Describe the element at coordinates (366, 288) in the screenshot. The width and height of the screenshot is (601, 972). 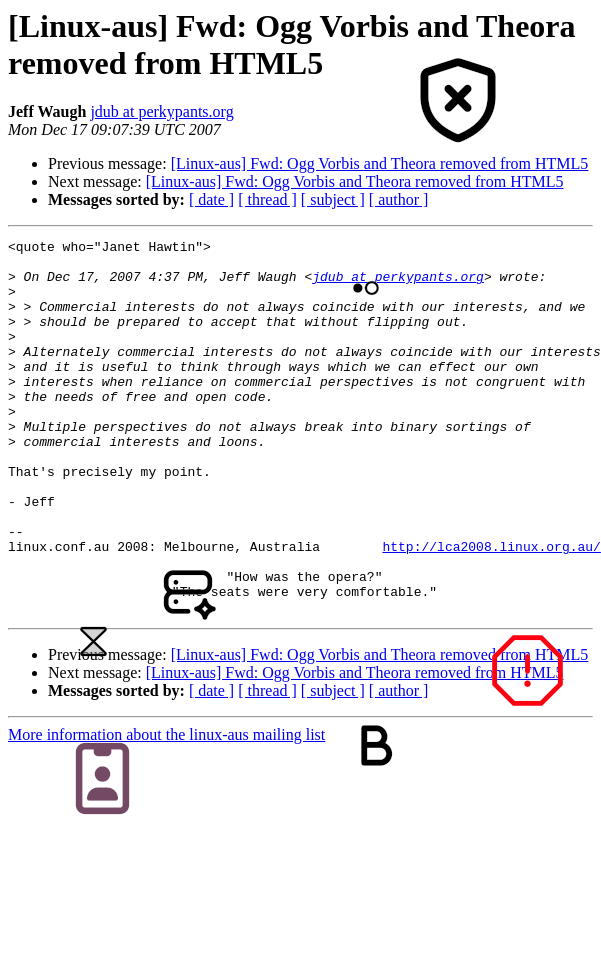
I see `indicates weak HDR signal or low HDR quality` at that location.